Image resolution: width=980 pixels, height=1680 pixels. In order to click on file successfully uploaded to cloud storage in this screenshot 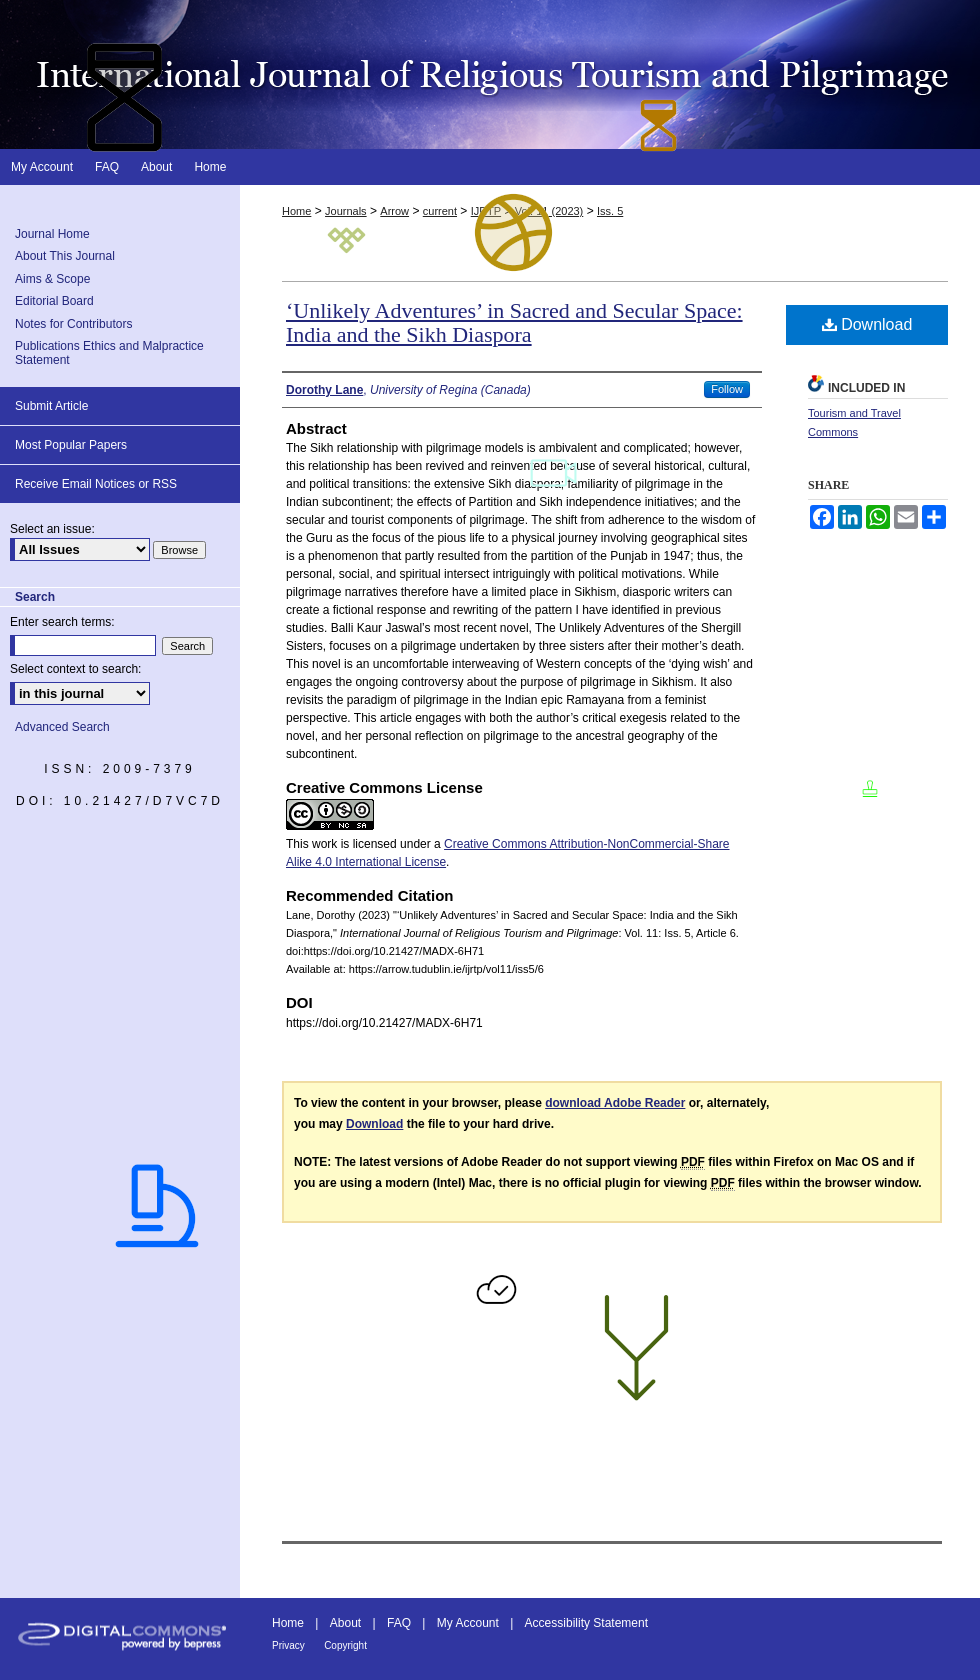, I will do `click(496, 1289)`.